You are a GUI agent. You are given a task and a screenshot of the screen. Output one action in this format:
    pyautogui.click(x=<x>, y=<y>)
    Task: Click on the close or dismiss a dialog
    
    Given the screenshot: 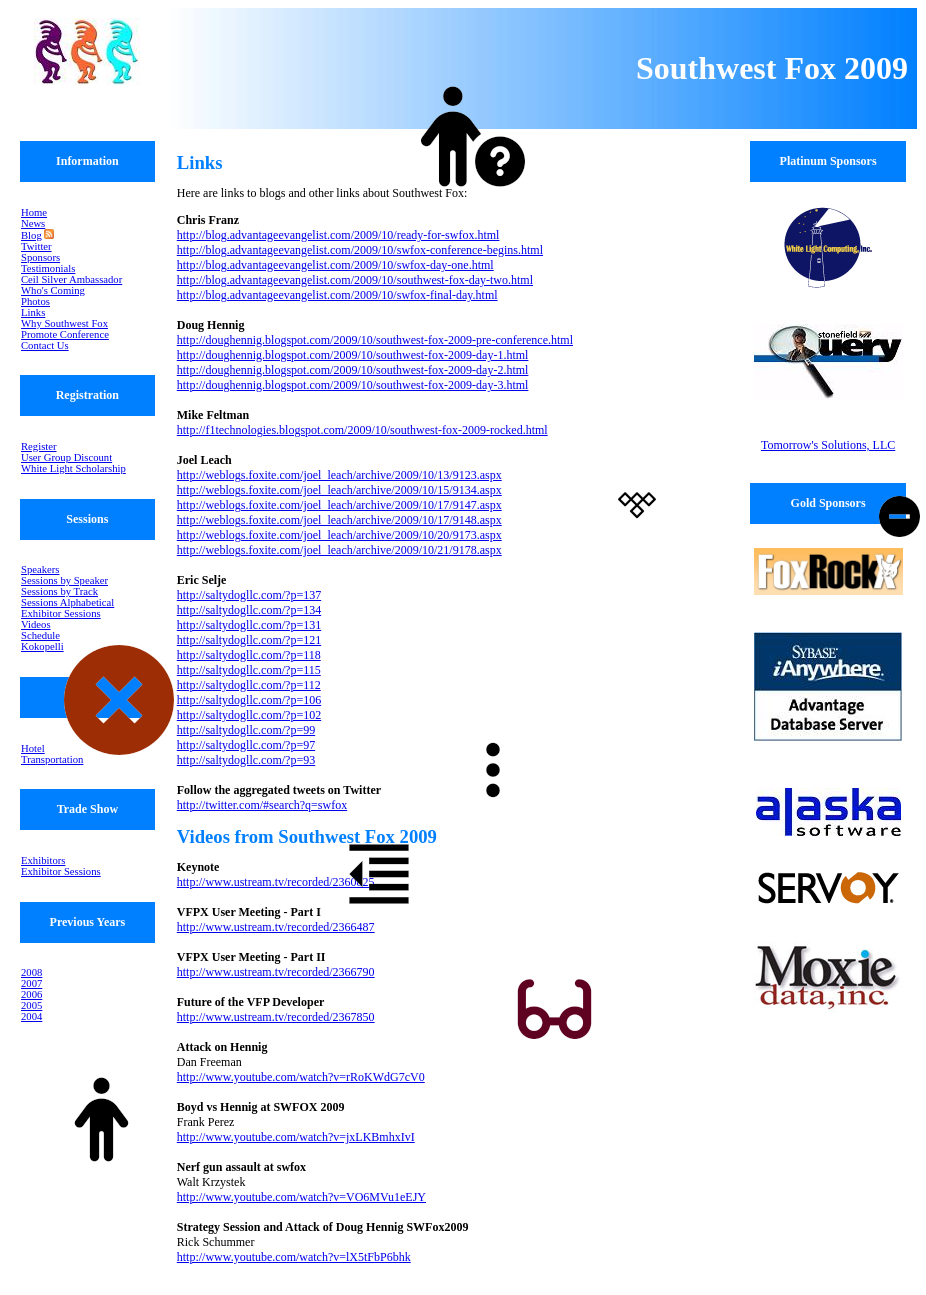 What is the action you would take?
    pyautogui.click(x=119, y=700)
    